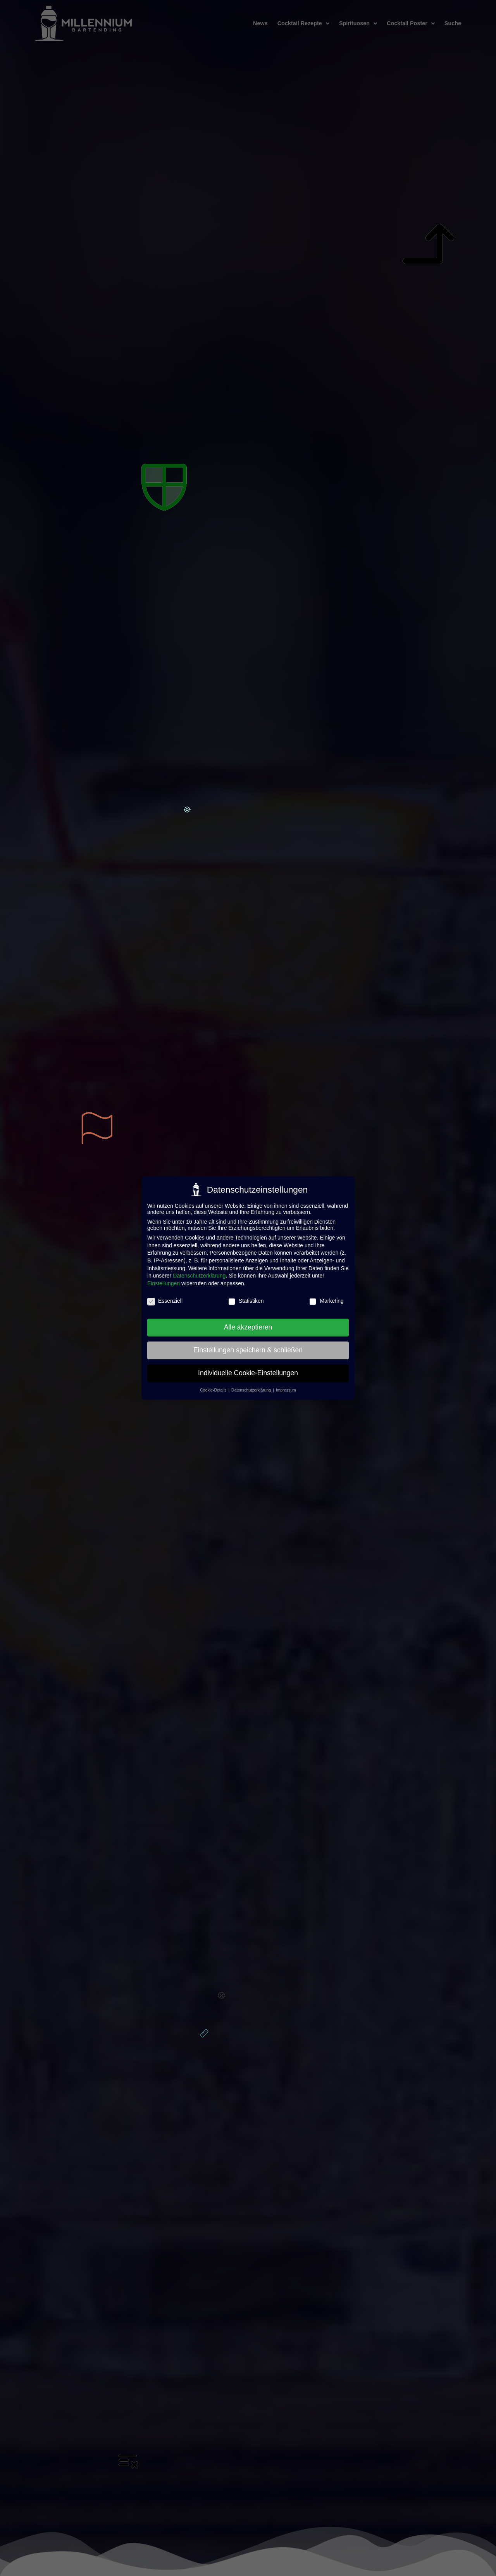 The width and height of the screenshot is (496, 2576). Describe the element at coordinates (221, 1995) in the screenshot. I see `view available discounts or promotions` at that location.